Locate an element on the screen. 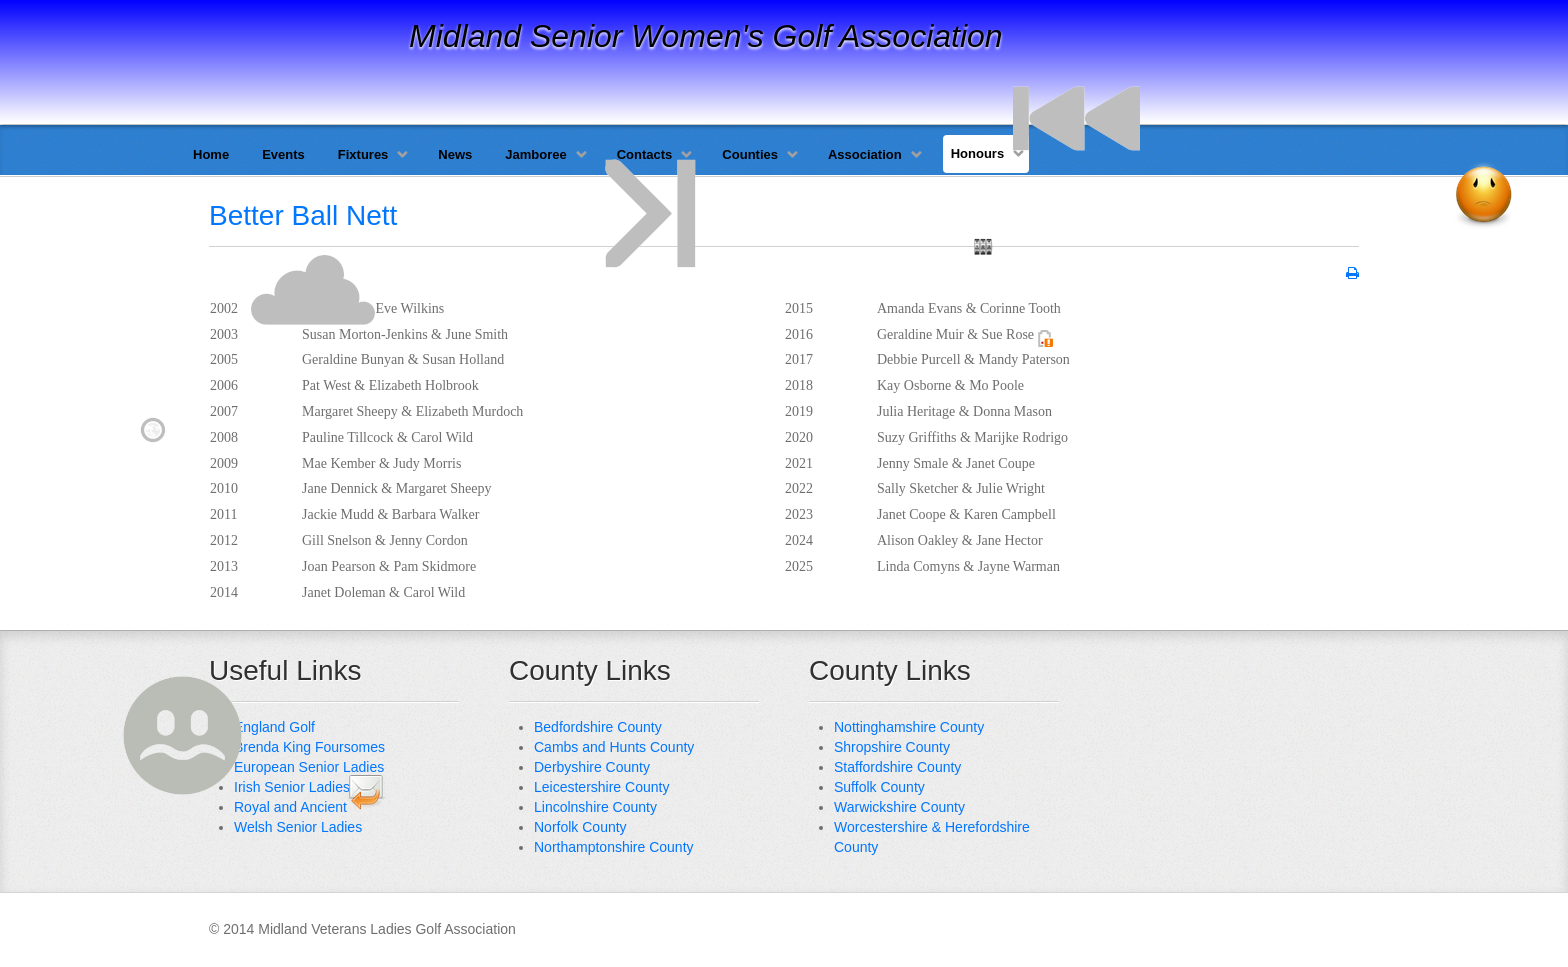  access privacy and security settings is located at coordinates (983, 247).